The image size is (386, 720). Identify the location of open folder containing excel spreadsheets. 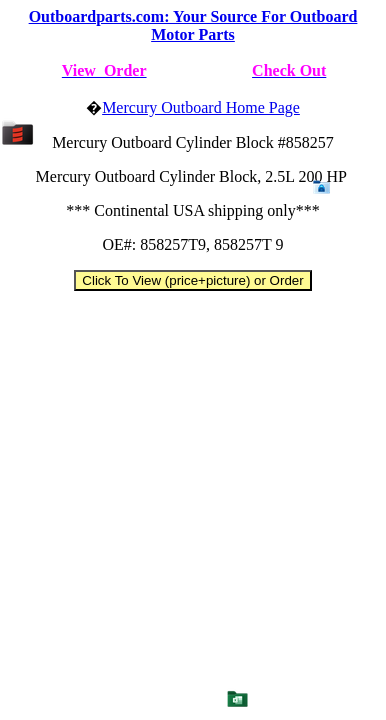
(237, 699).